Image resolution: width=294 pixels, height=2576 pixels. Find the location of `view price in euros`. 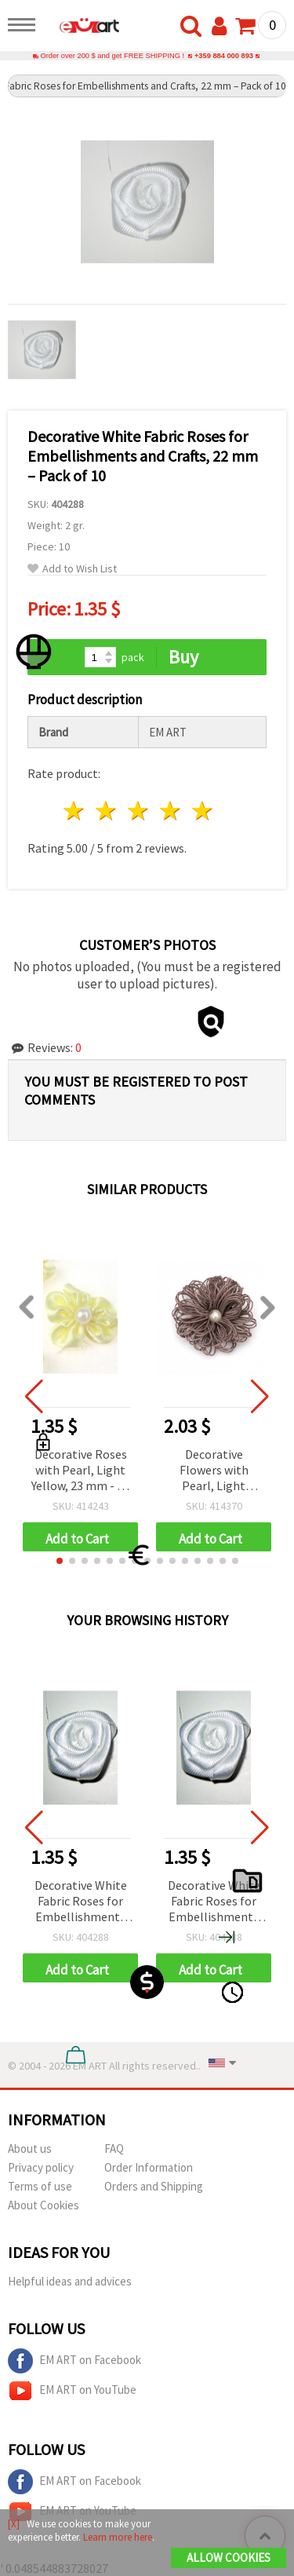

view price in euros is located at coordinates (139, 1555).